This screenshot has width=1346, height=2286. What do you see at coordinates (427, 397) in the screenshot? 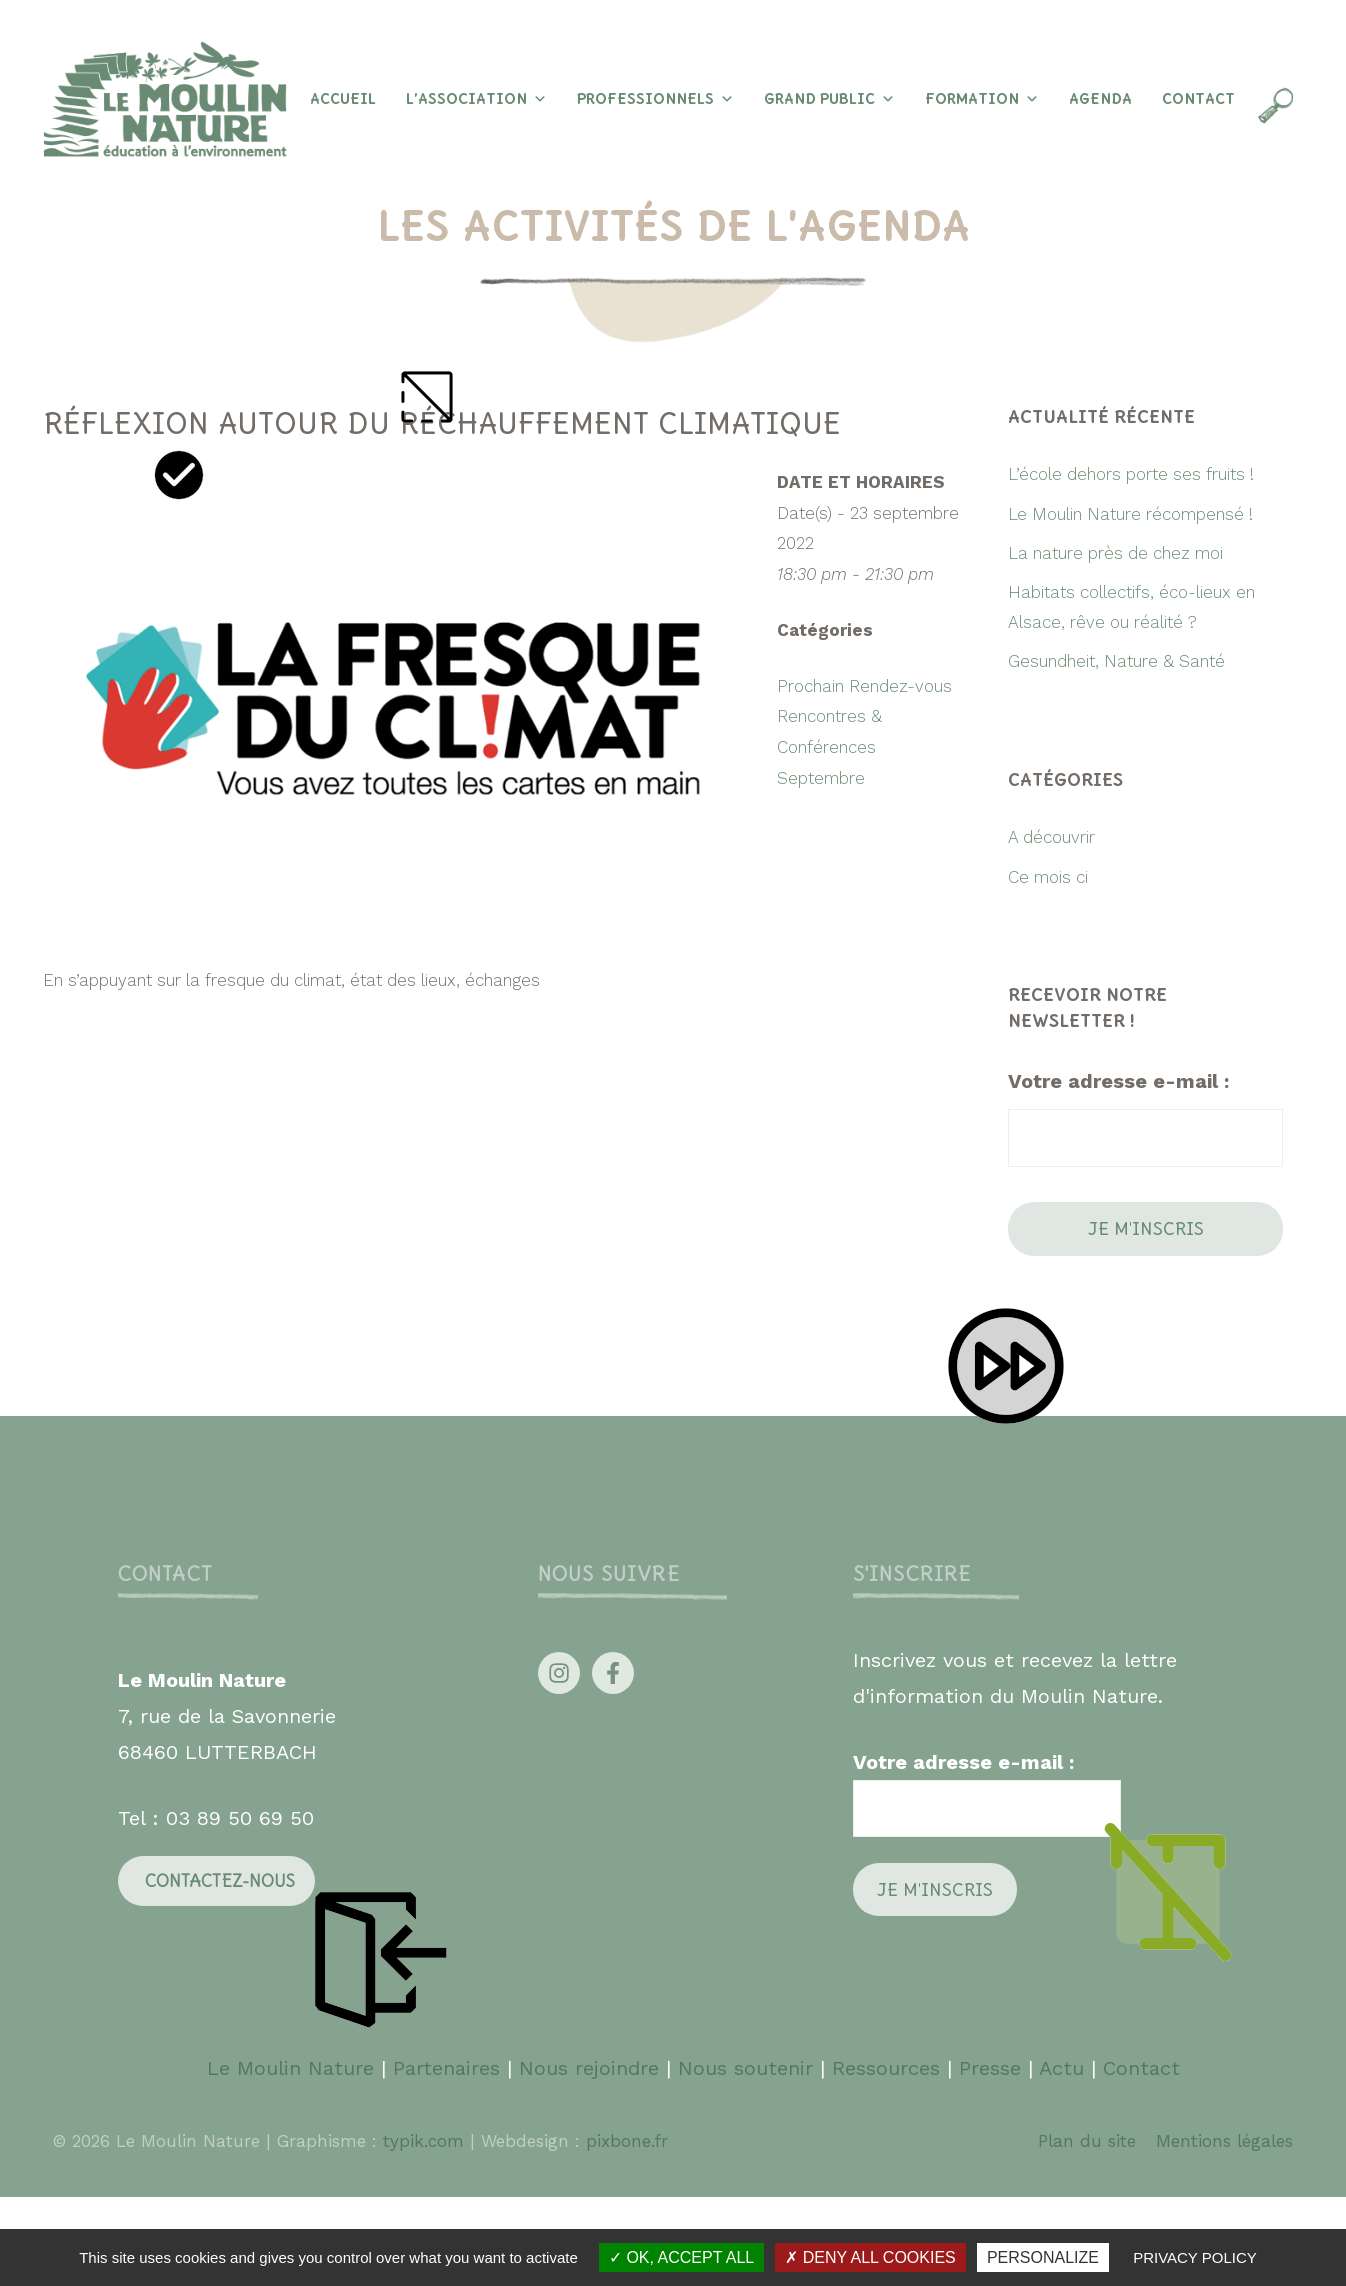
I see `invert current selection` at bounding box center [427, 397].